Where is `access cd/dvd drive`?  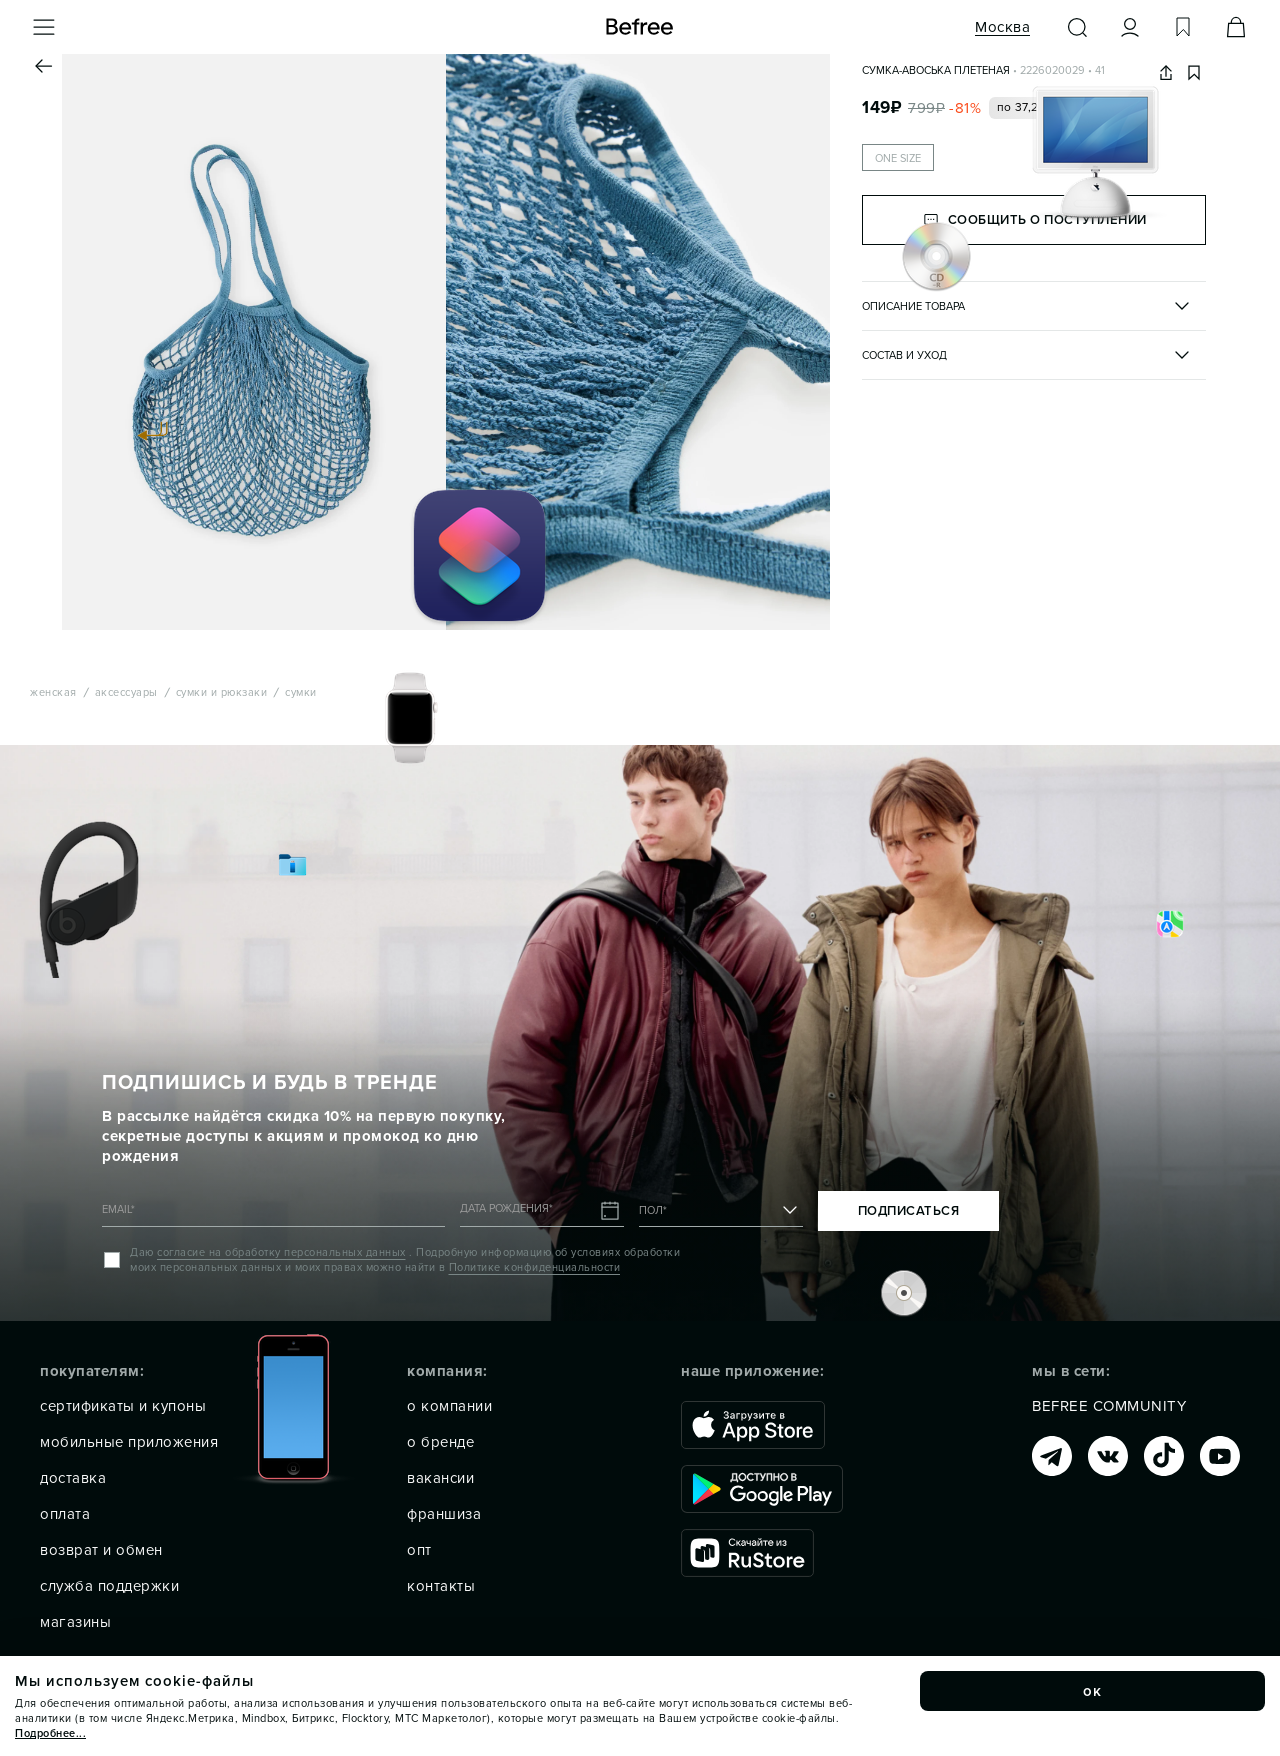 access cd/dvd drive is located at coordinates (904, 1293).